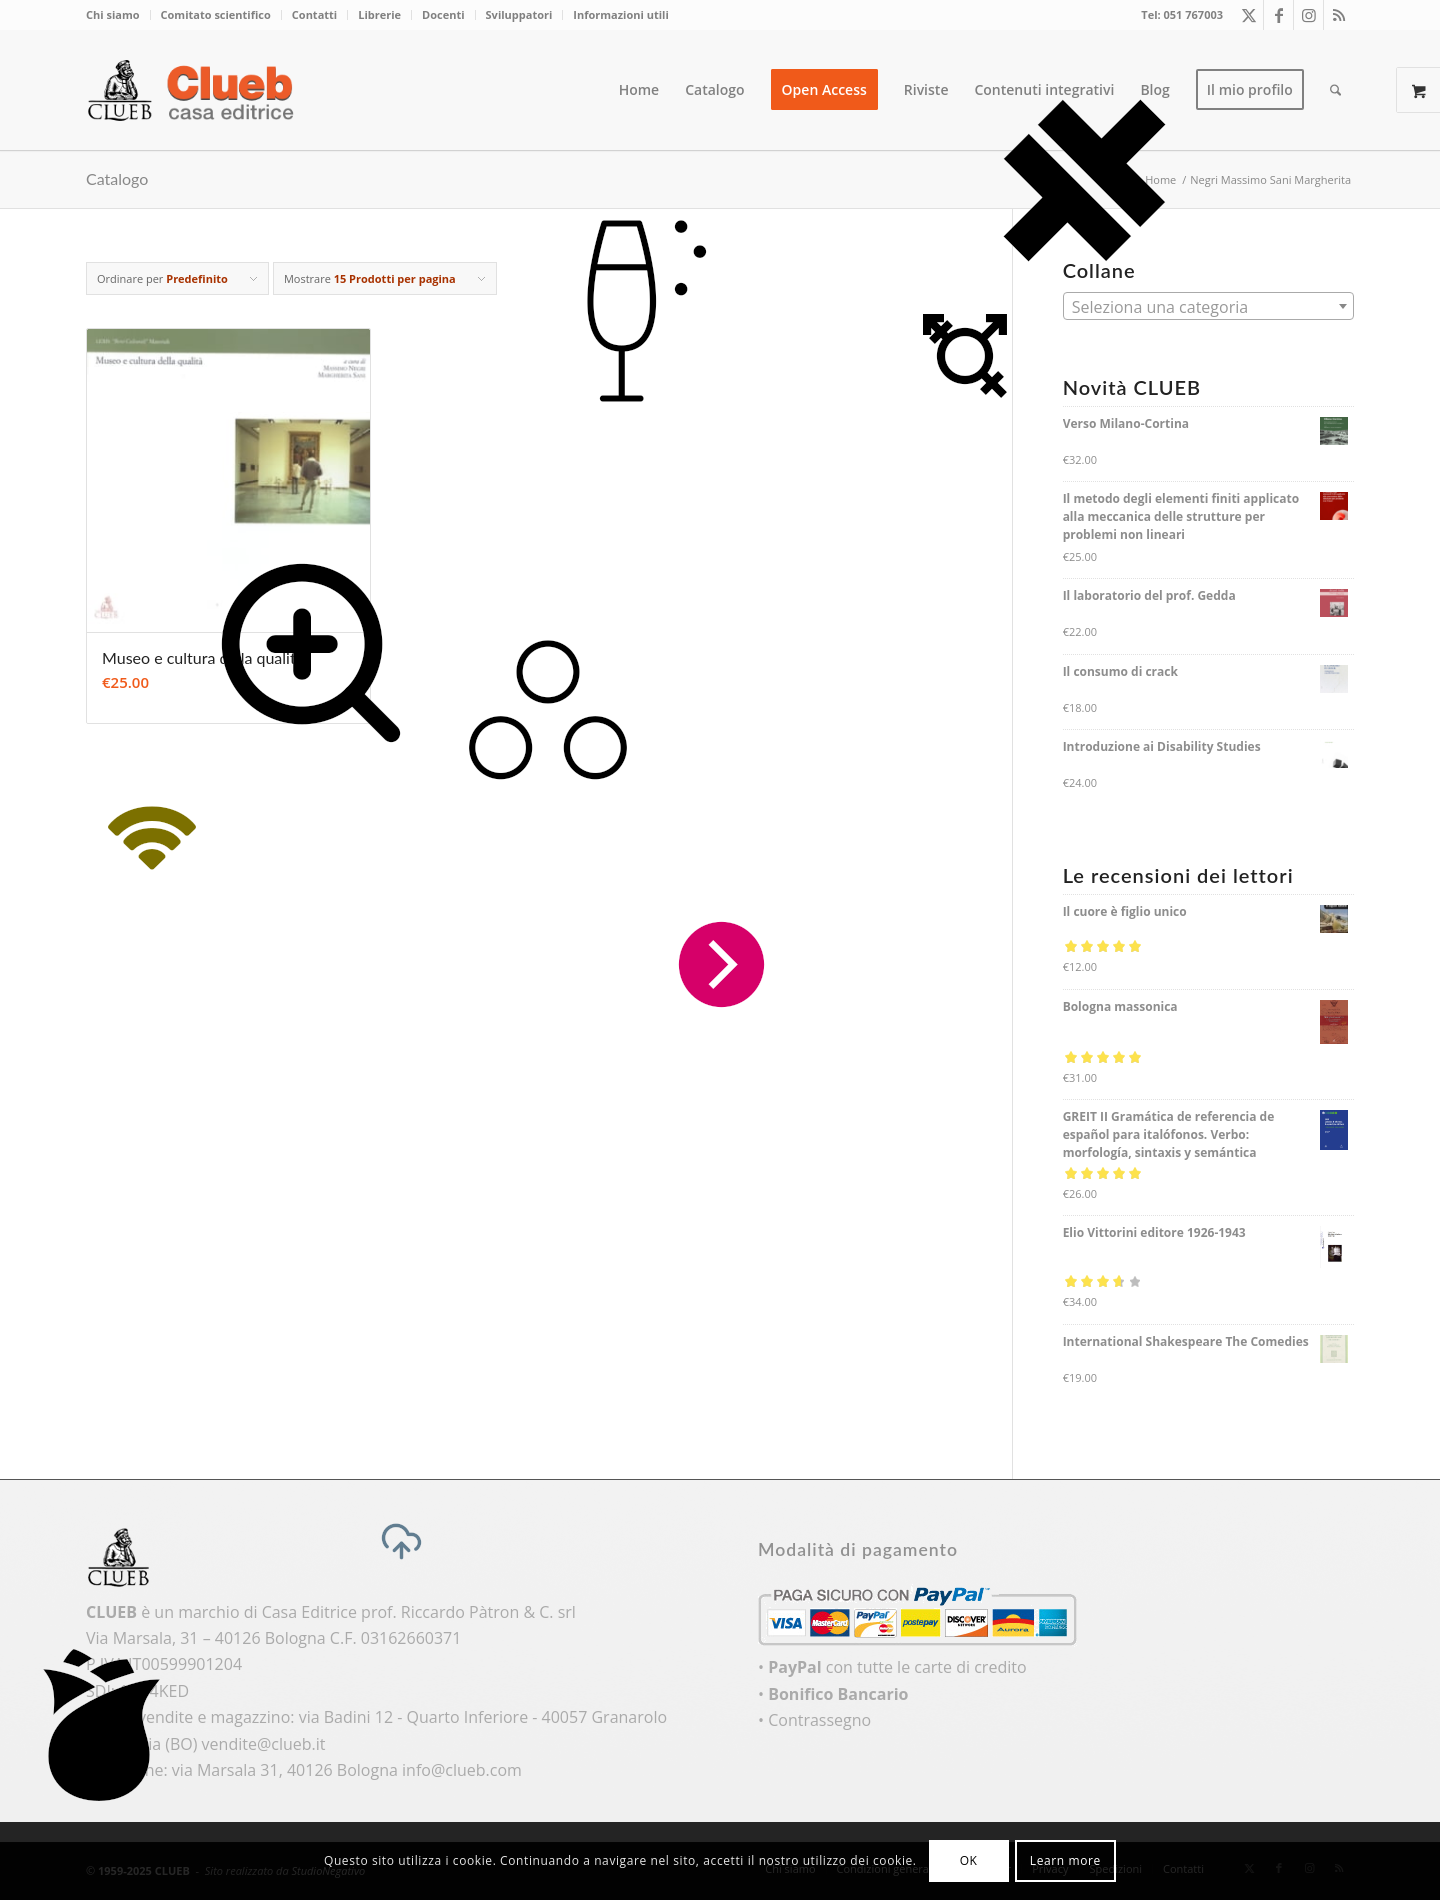 The image size is (1440, 1900). I want to click on upload file to cloud storage, so click(401, 1541).